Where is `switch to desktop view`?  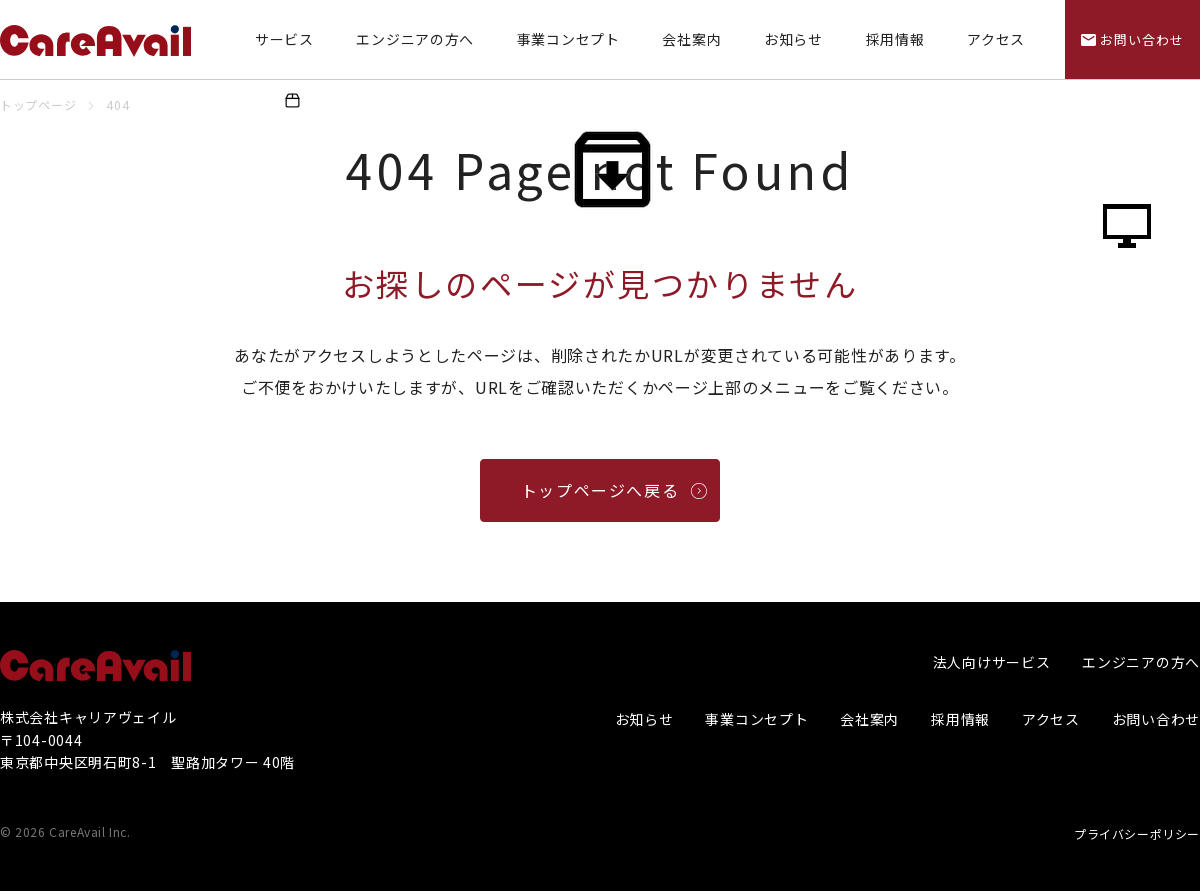 switch to desktop view is located at coordinates (1127, 226).